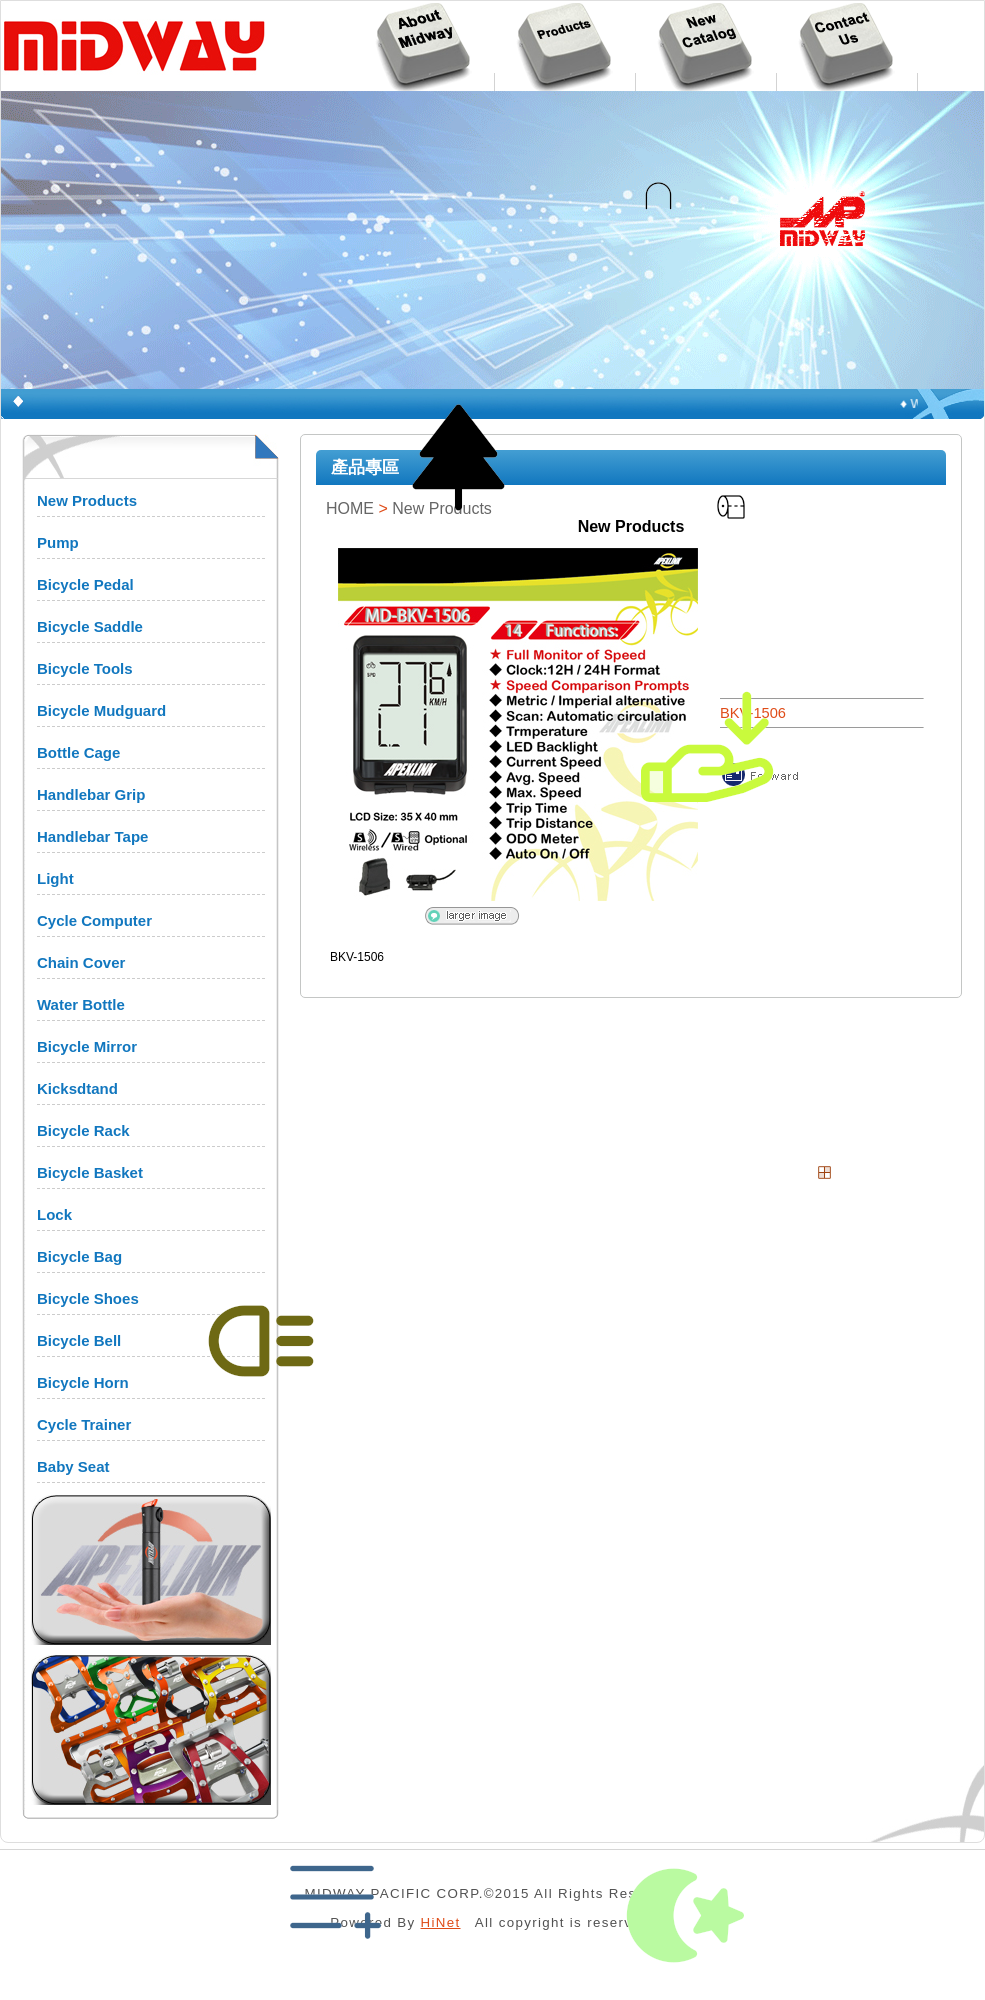 The height and width of the screenshot is (2000, 985). What do you see at coordinates (458, 457) in the screenshot?
I see `indicates a park or nature area on a map` at bounding box center [458, 457].